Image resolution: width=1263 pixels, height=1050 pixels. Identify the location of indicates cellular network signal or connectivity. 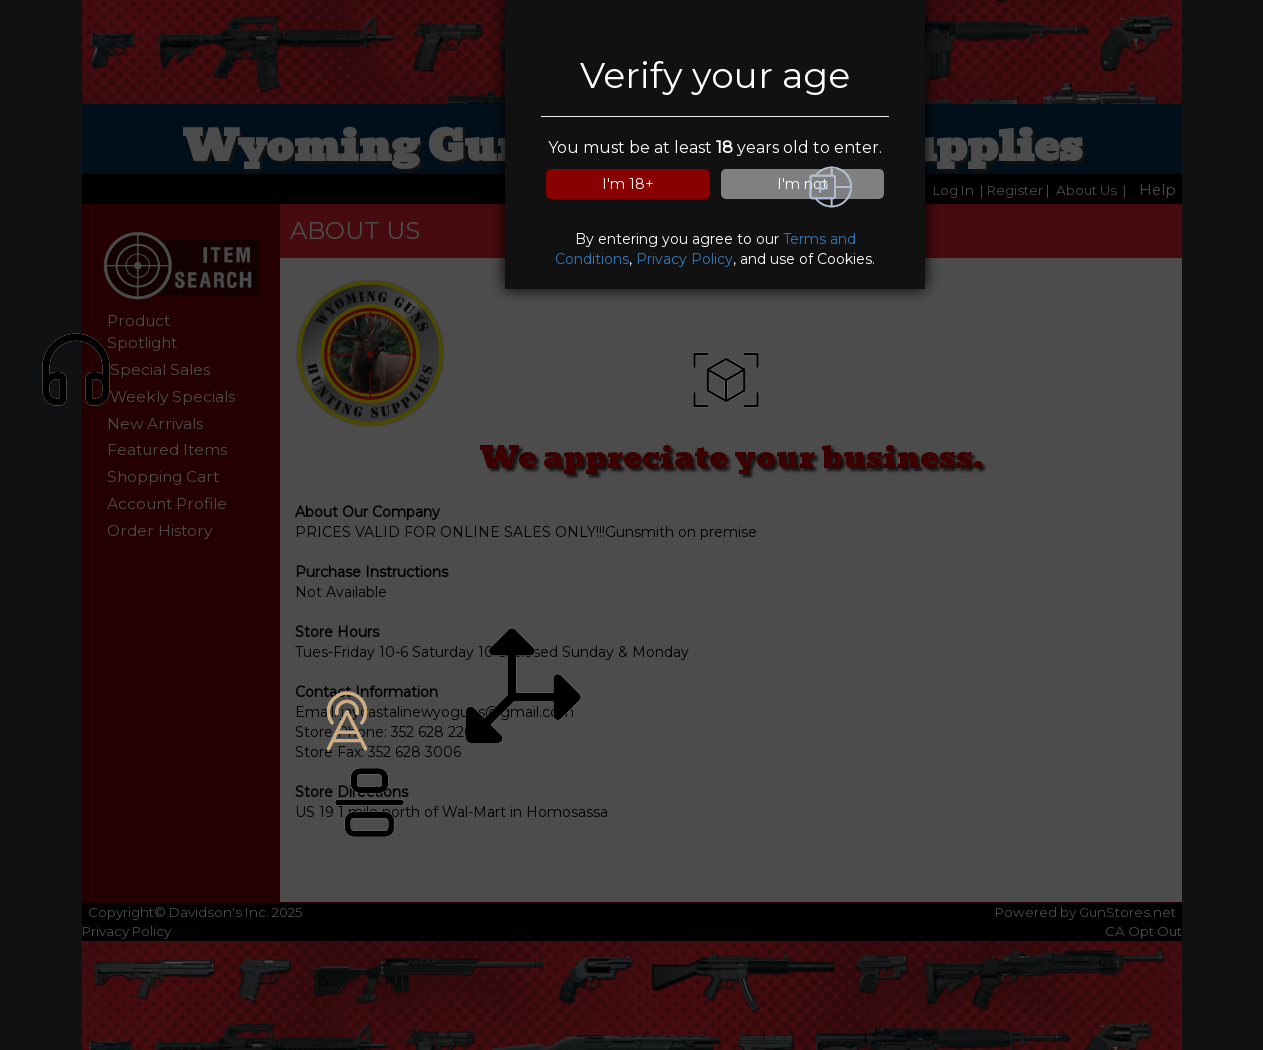
(347, 722).